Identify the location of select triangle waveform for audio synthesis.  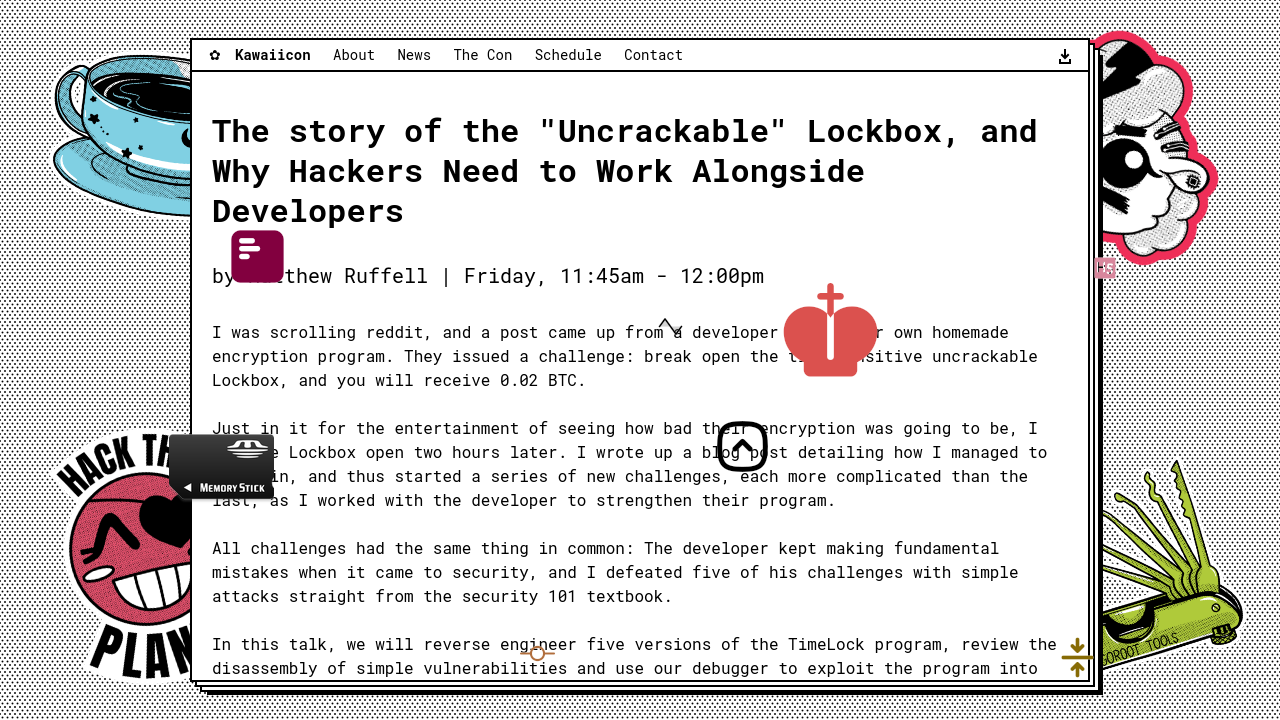
(670, 326).